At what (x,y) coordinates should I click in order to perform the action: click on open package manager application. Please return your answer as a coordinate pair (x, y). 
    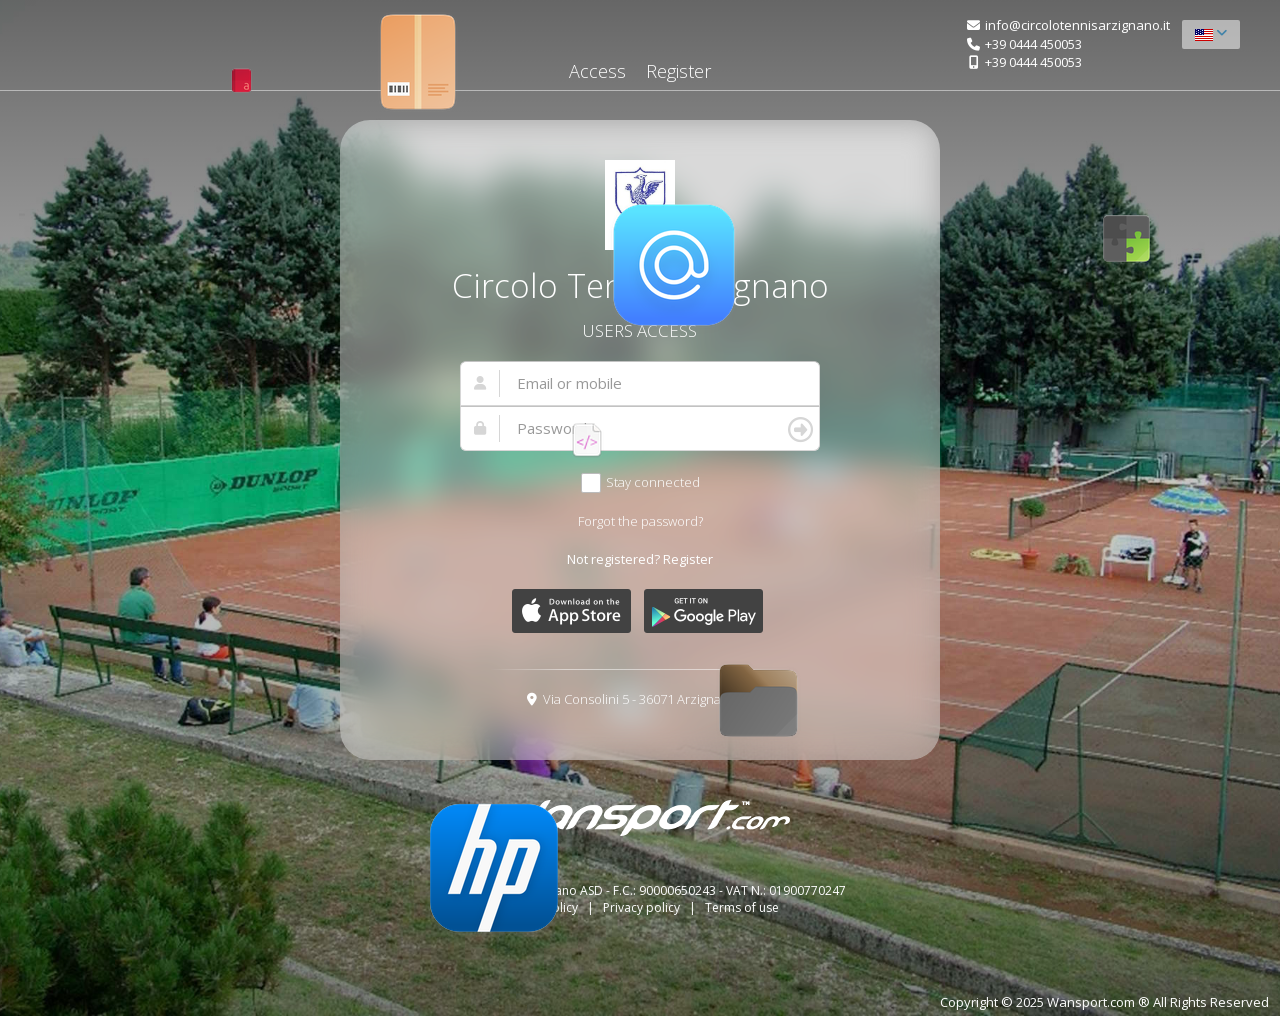
    Looking at the image, I should click on (418, 62).